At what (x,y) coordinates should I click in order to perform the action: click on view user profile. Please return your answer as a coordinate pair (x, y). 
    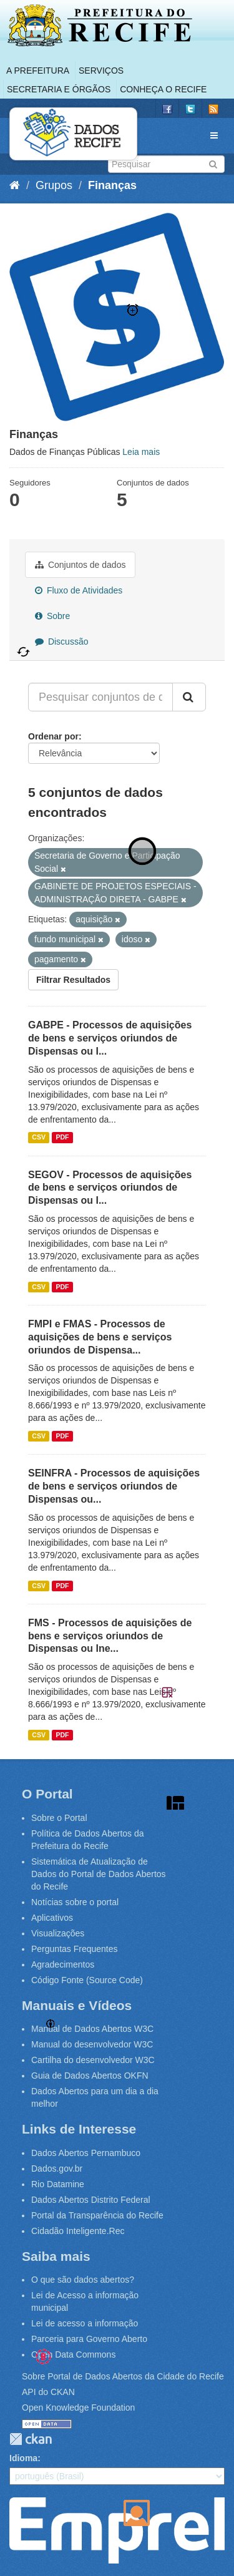
    Looking at the image, I should click on (137, 2513).